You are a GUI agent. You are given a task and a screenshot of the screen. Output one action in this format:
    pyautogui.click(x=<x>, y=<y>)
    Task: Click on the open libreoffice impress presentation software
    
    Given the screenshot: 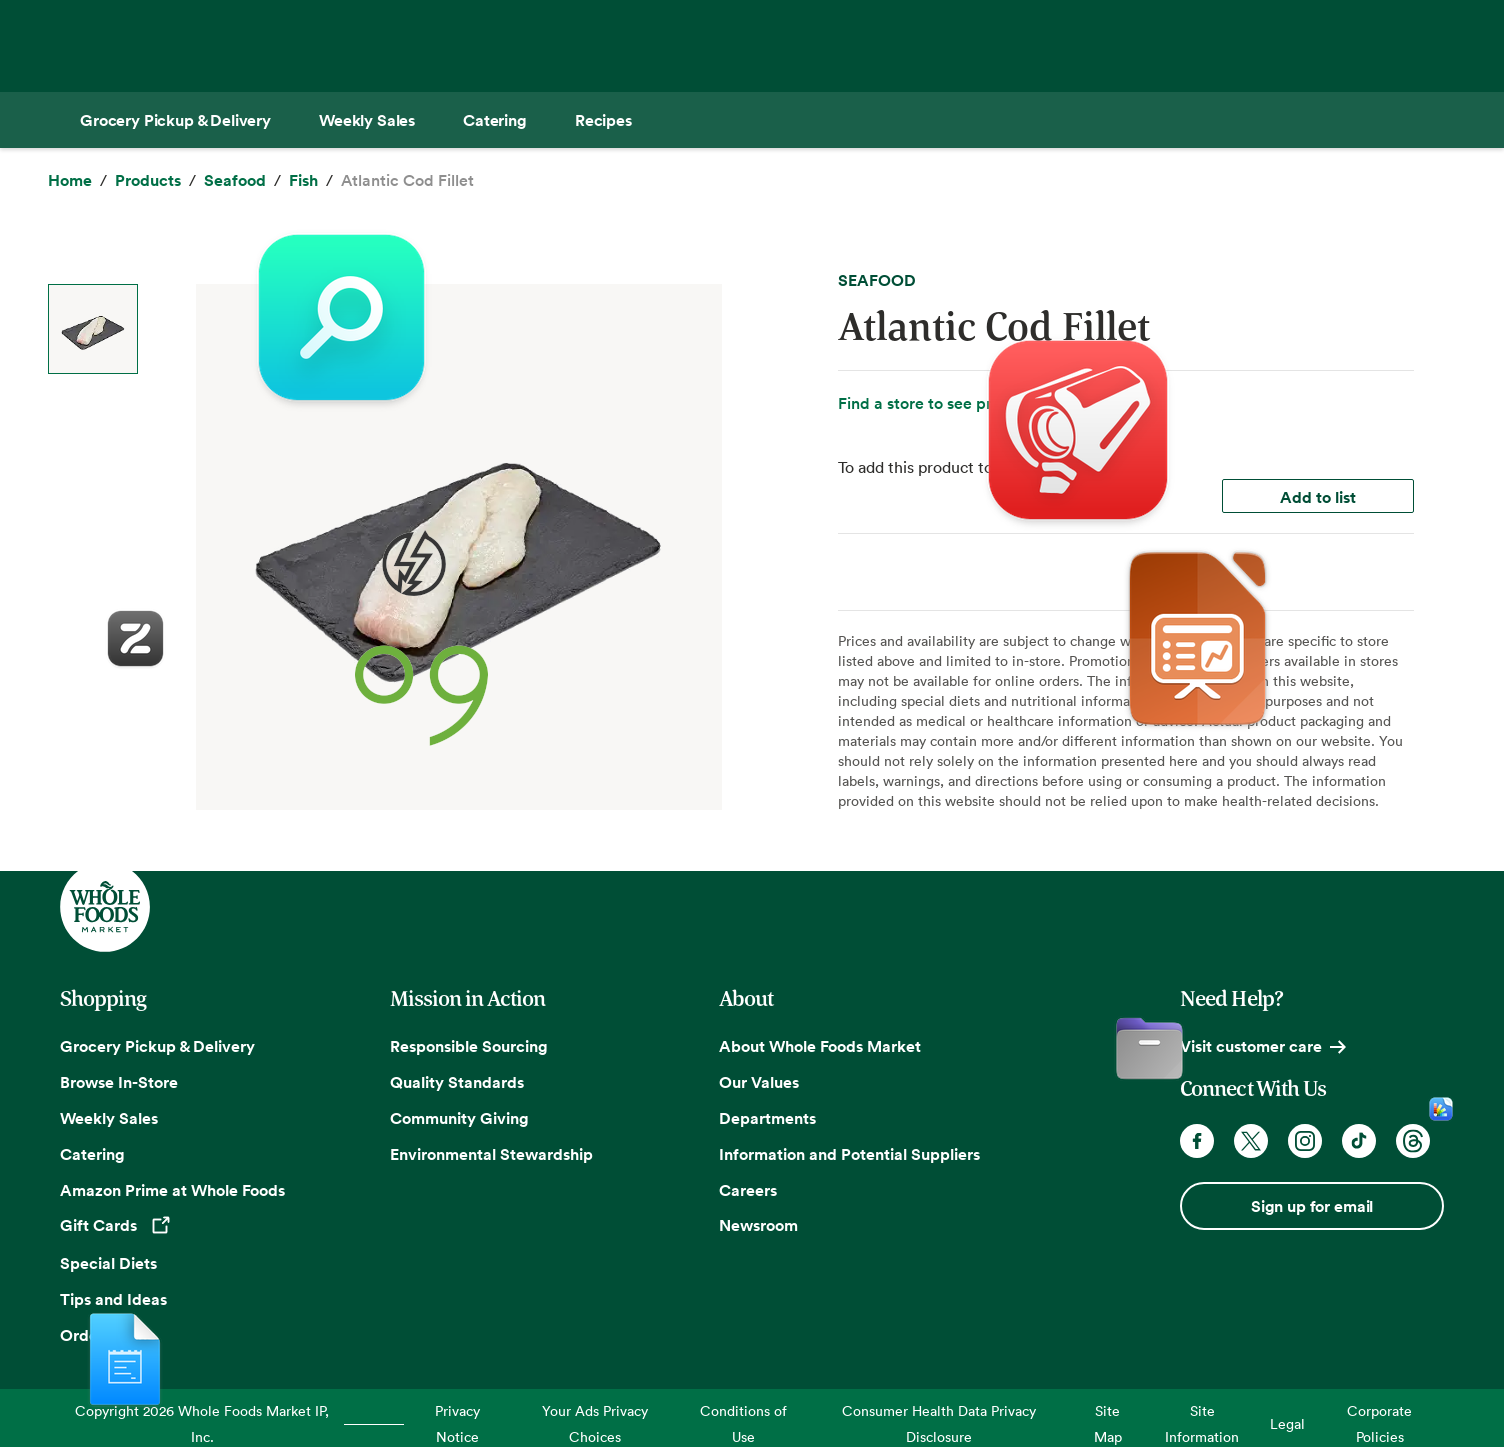 What is the action you would take?
    pyautogui.click(x=1197, y=638)
    